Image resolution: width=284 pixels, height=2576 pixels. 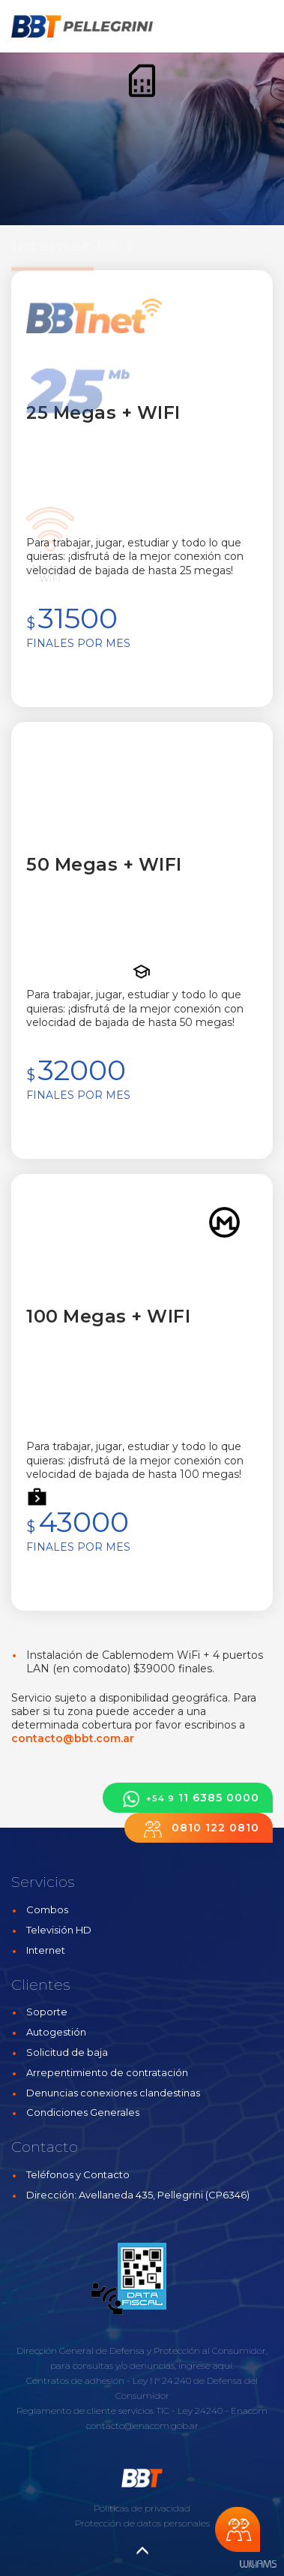 What do you see at coordinates (142, 80) in the screenshot?
I see `manage sim card settings` at bounding box center [142, 80].